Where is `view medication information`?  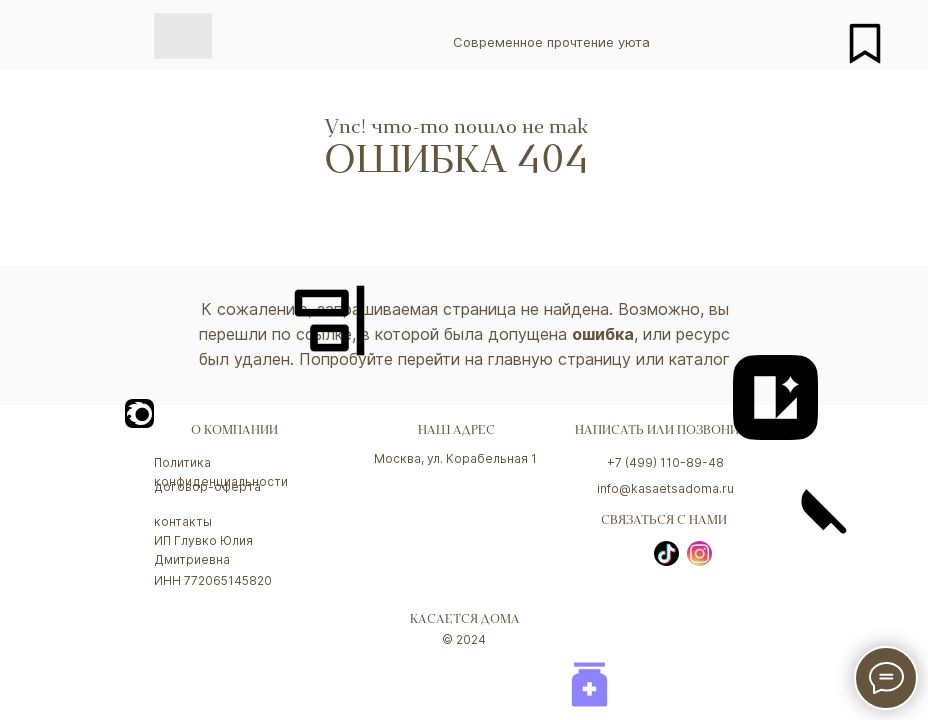 view medication information is located at coordinates (589, 684).